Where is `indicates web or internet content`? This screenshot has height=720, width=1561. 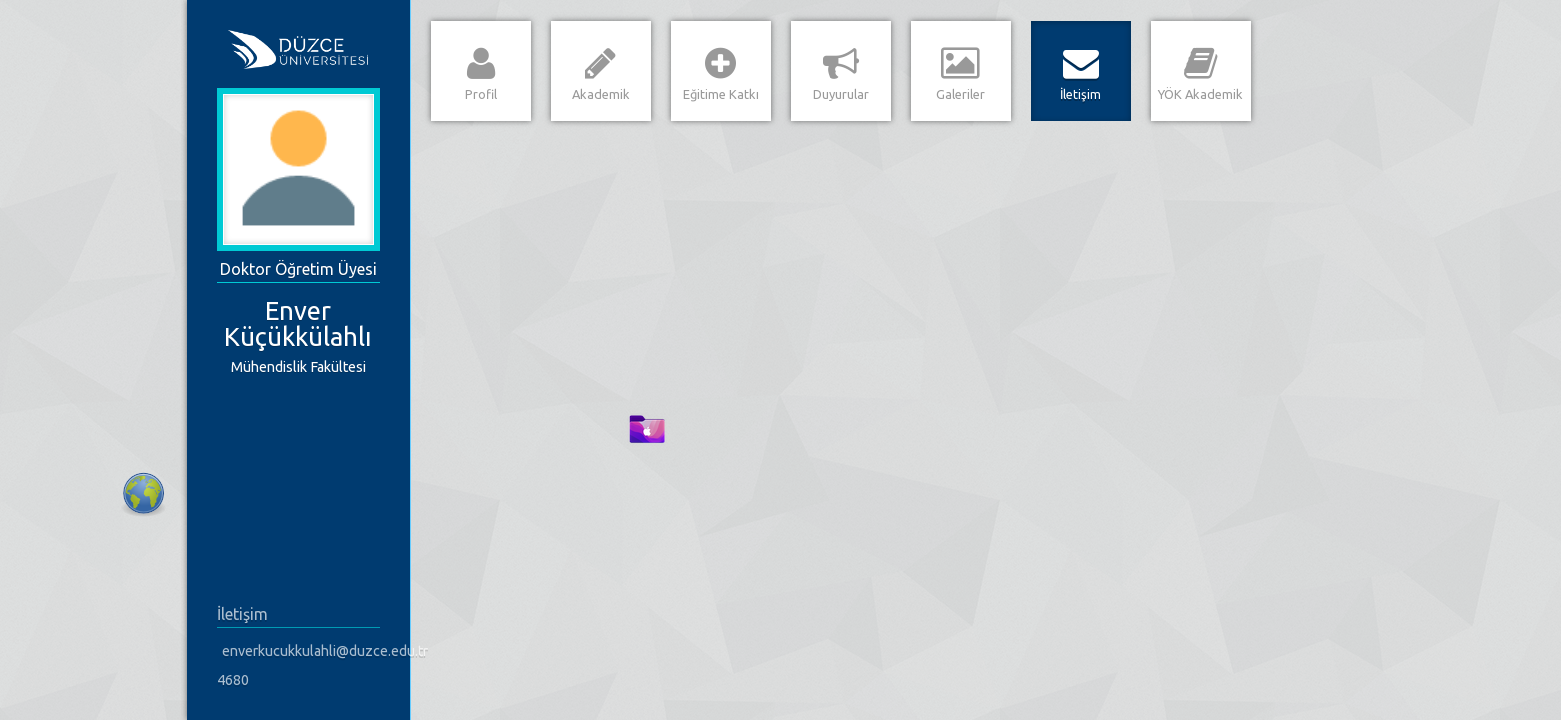
indicates web or internet content is located at coordinates (144, 494).